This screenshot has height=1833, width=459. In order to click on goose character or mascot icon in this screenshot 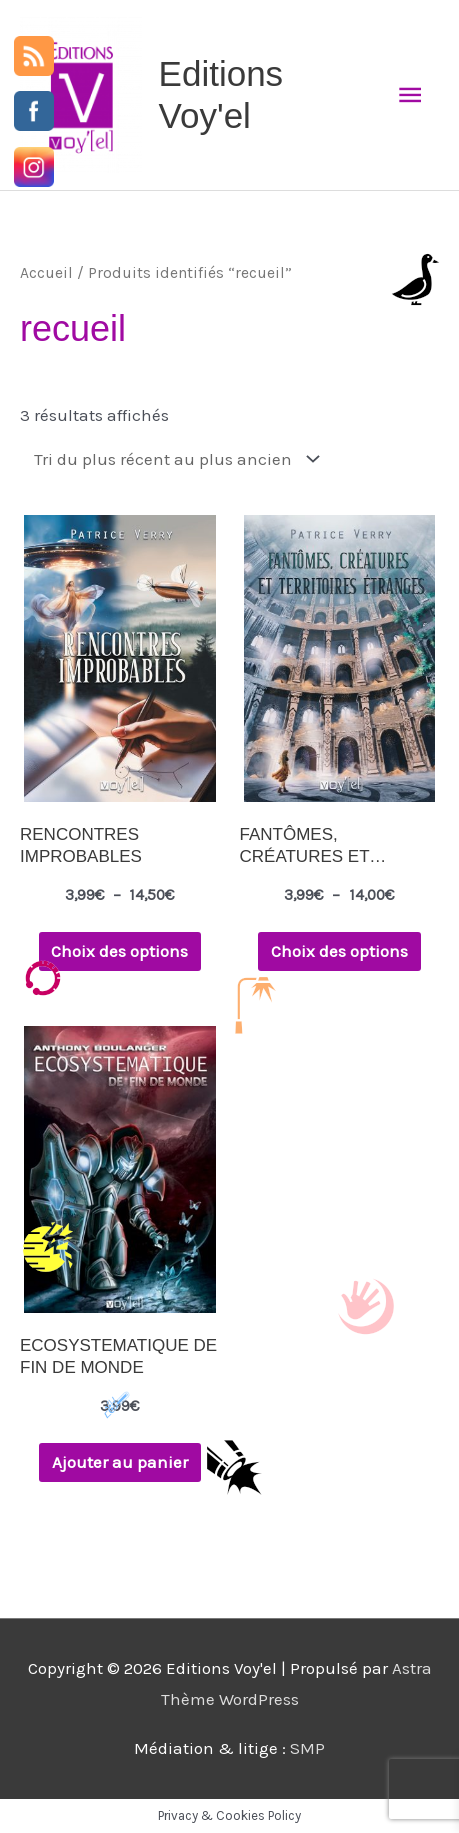, I will do `click(415, 279)`.